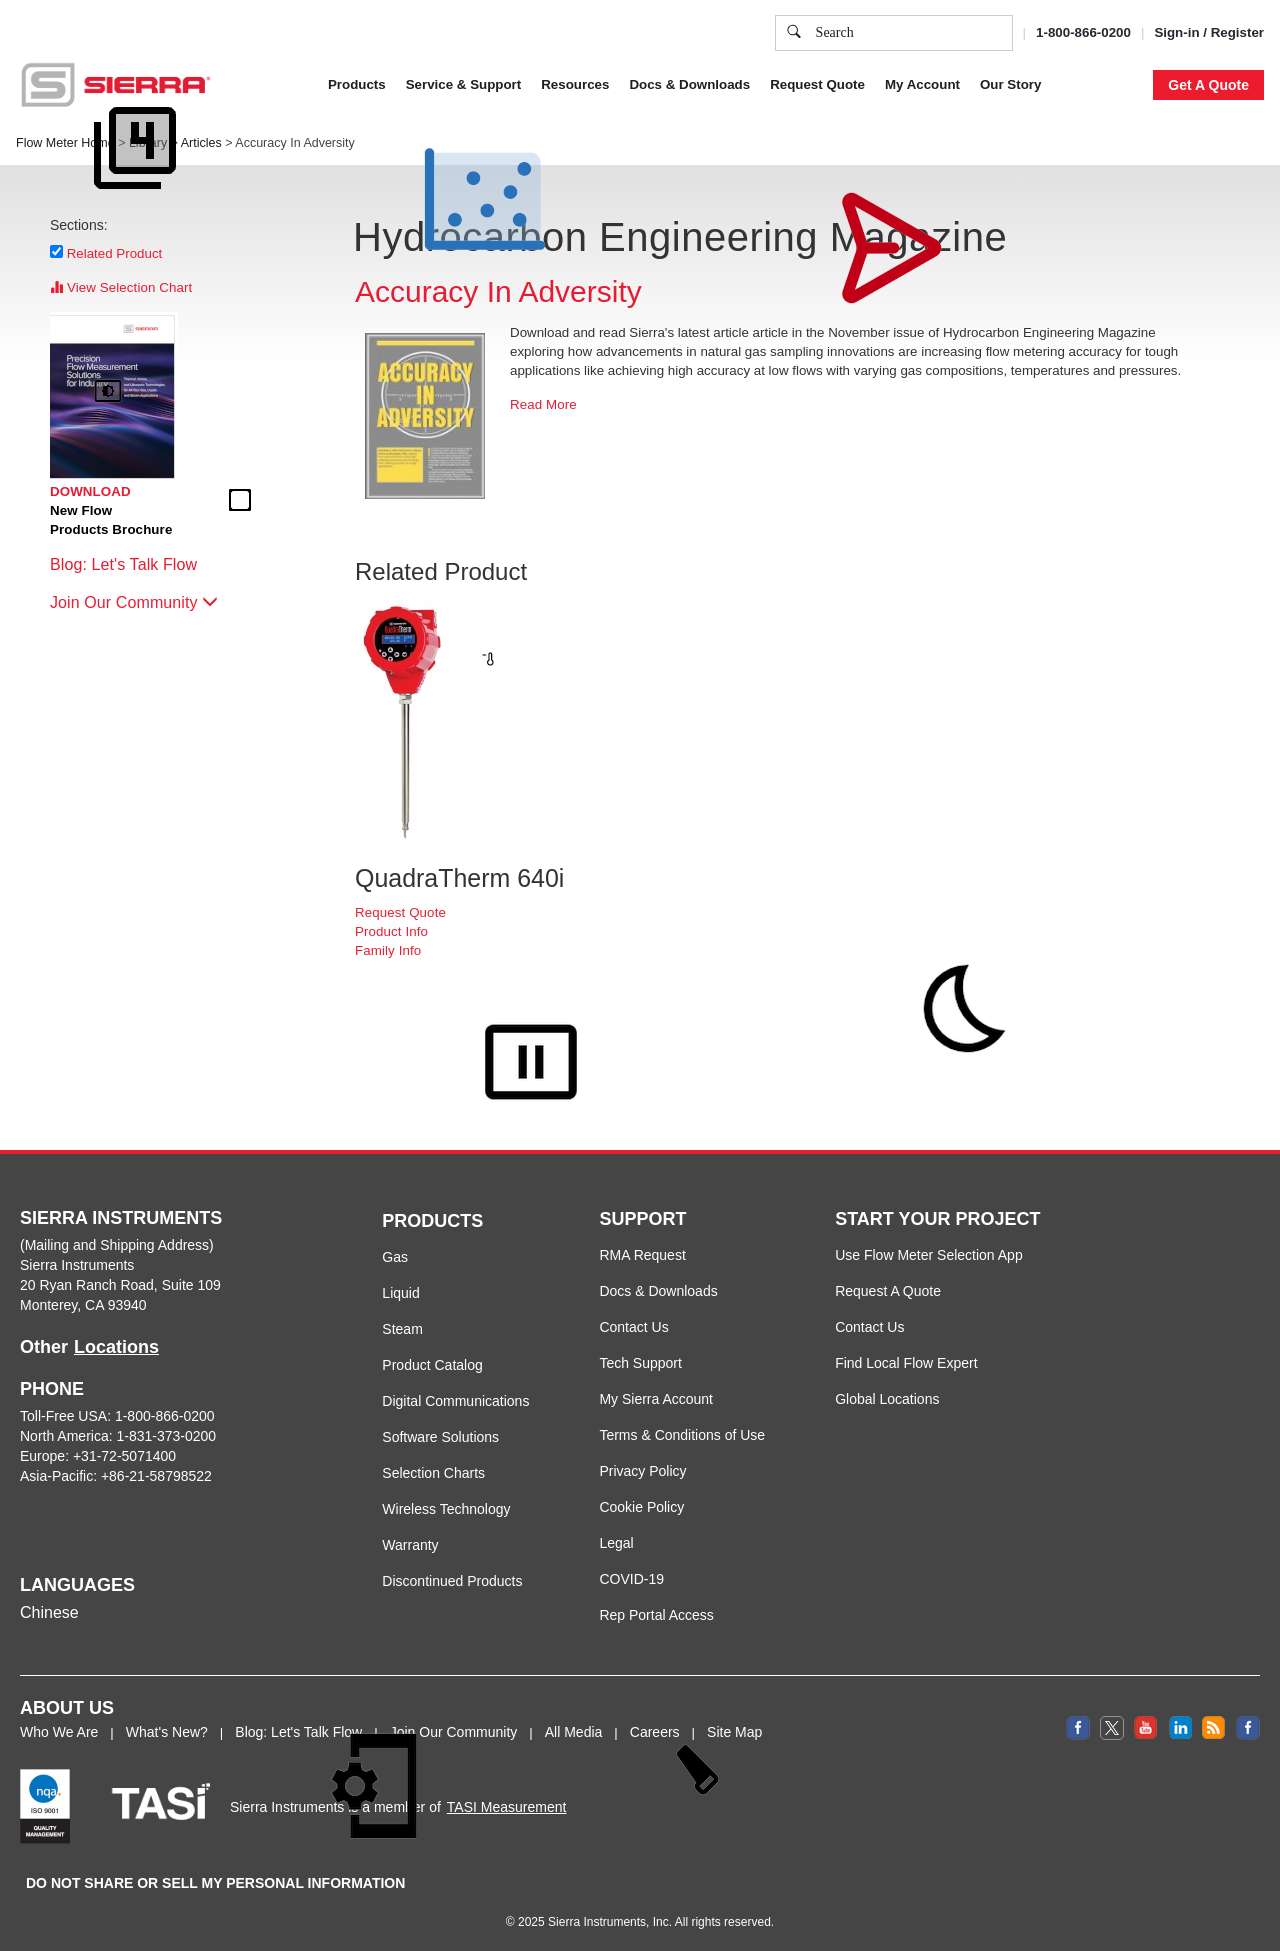 The width and height of the screenshot is (1280, 1951). What do you see at coordinates (967, 1008) in the screenshot?
I see `enable bedtime or sleep mode` at bounding box center [967, 1008].